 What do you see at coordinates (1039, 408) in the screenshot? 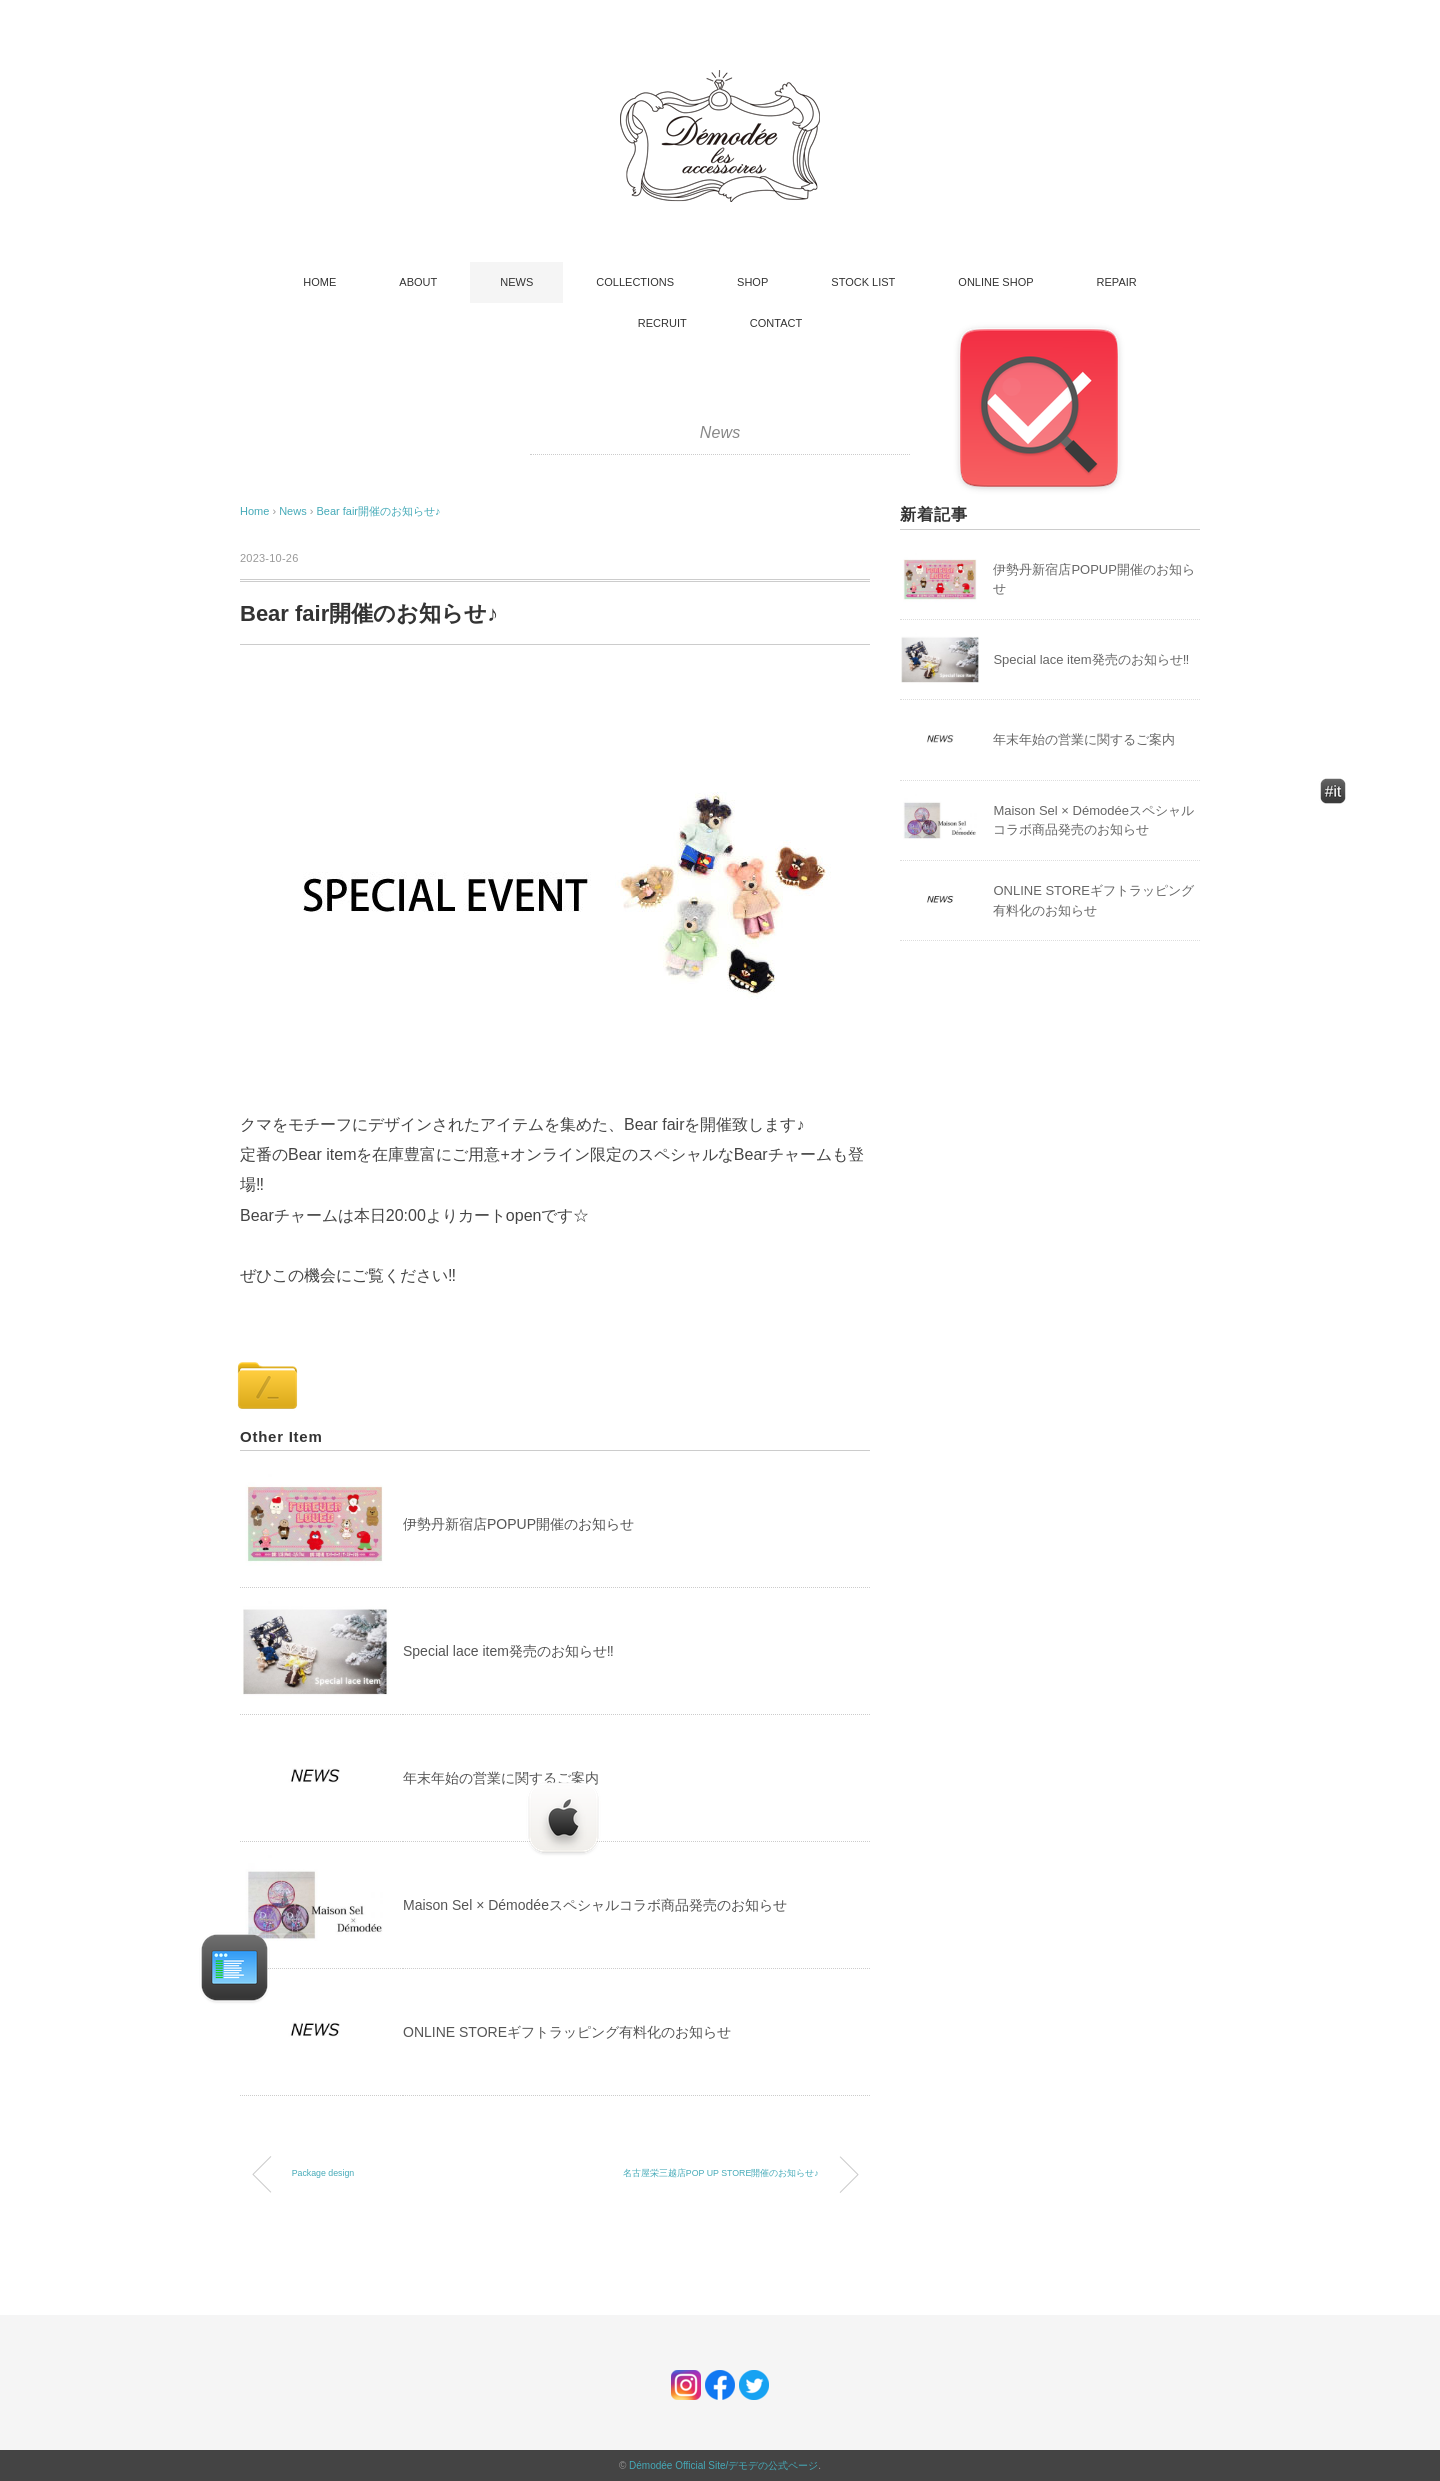
I see `open system configuration tool` at bounding box center [1039, 408].